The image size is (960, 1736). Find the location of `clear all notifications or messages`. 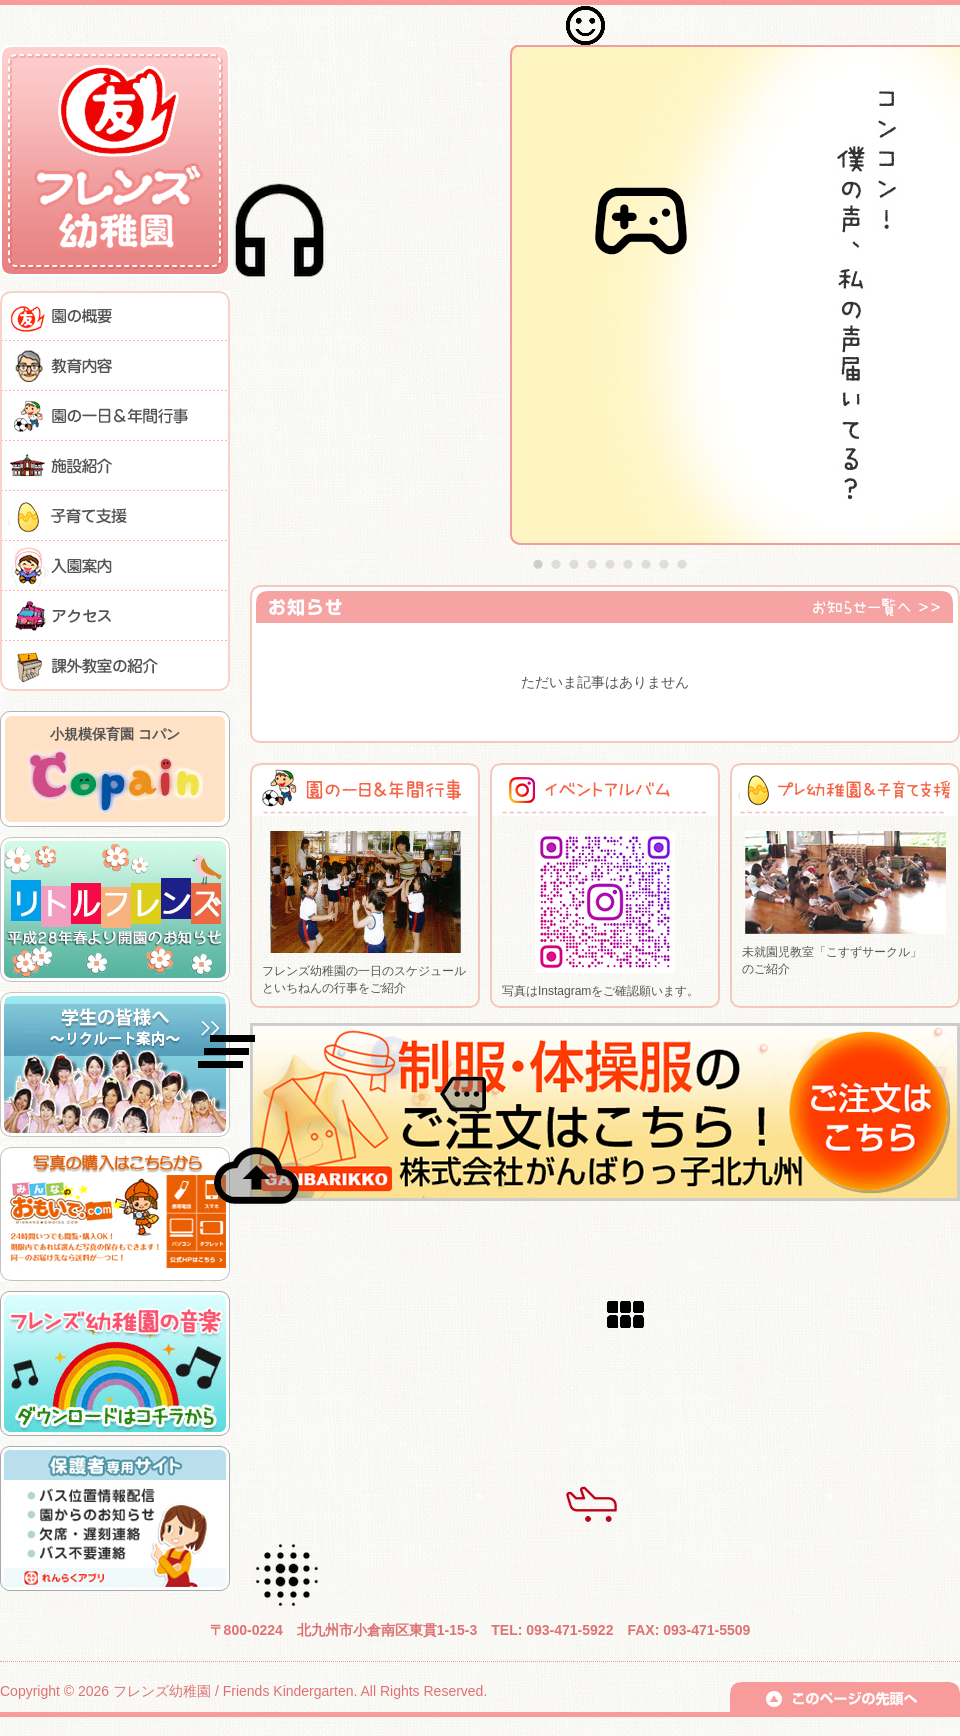

clear all notifications or messages is located at coordinates (226, 1051).